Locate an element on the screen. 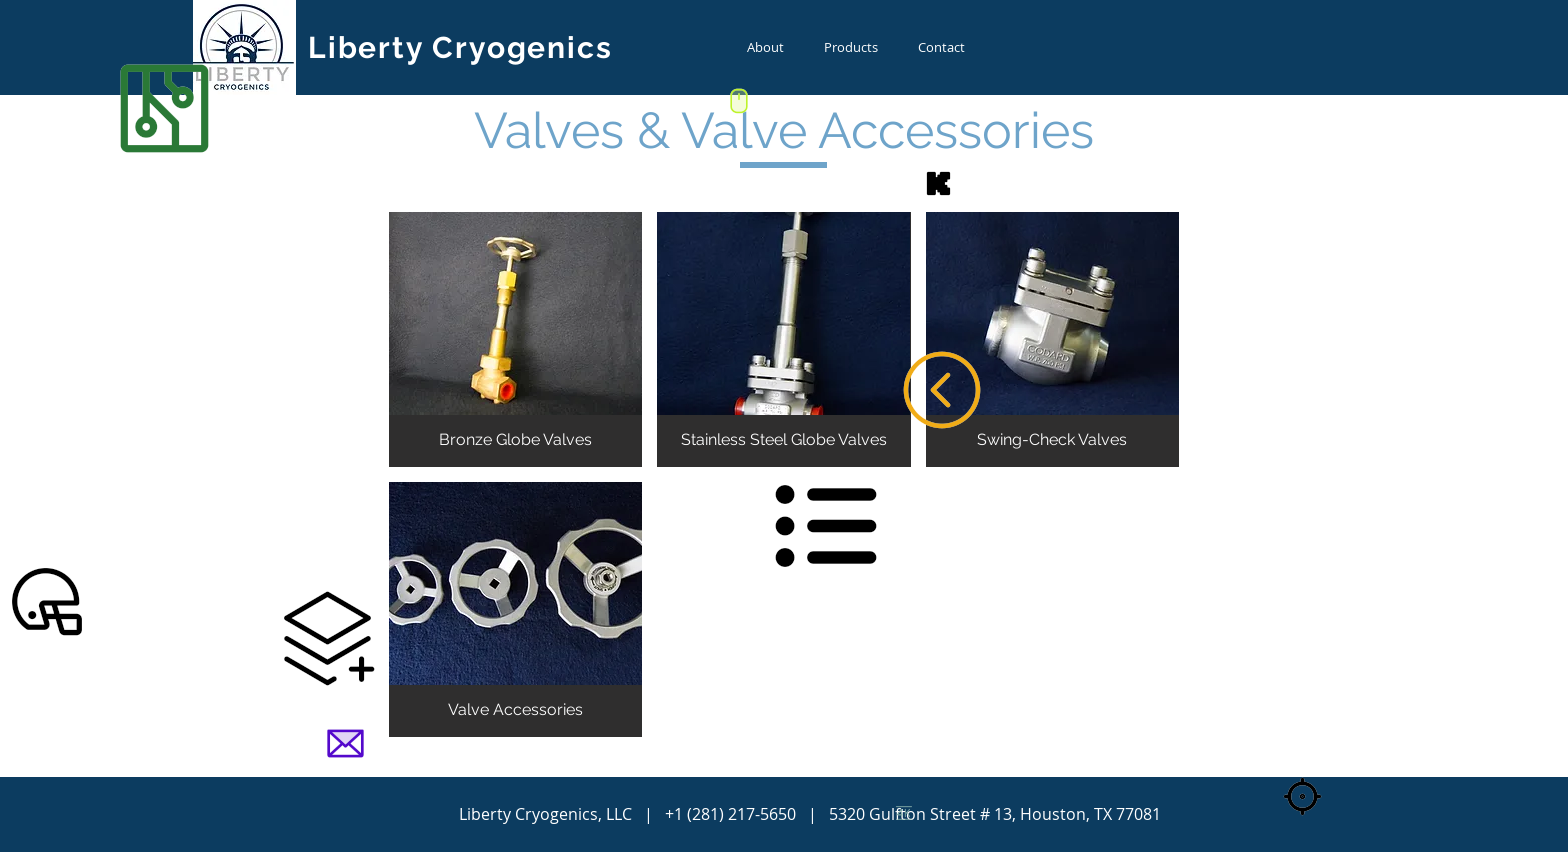  indicates 4K video resolution available is located at coordinates (904, 813).